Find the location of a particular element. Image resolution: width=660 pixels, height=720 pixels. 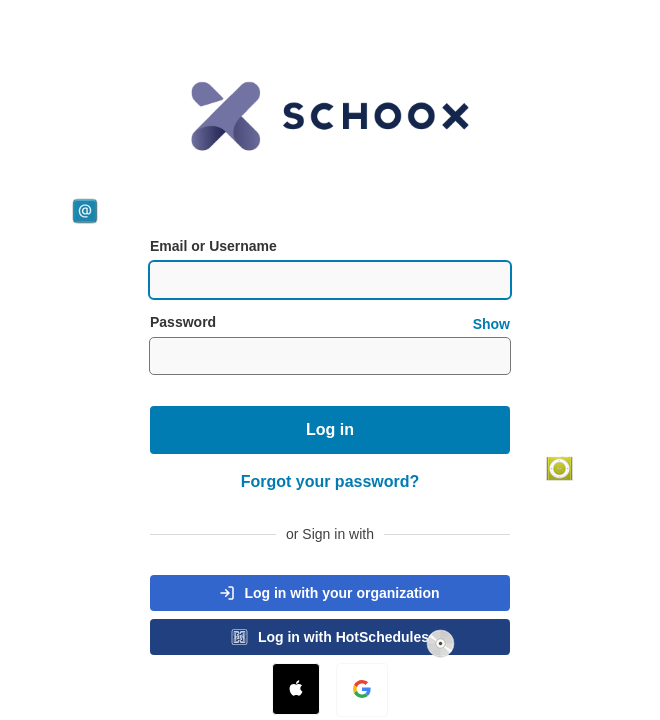

iPod shuffle device connected is located at coordinates (559, 468).